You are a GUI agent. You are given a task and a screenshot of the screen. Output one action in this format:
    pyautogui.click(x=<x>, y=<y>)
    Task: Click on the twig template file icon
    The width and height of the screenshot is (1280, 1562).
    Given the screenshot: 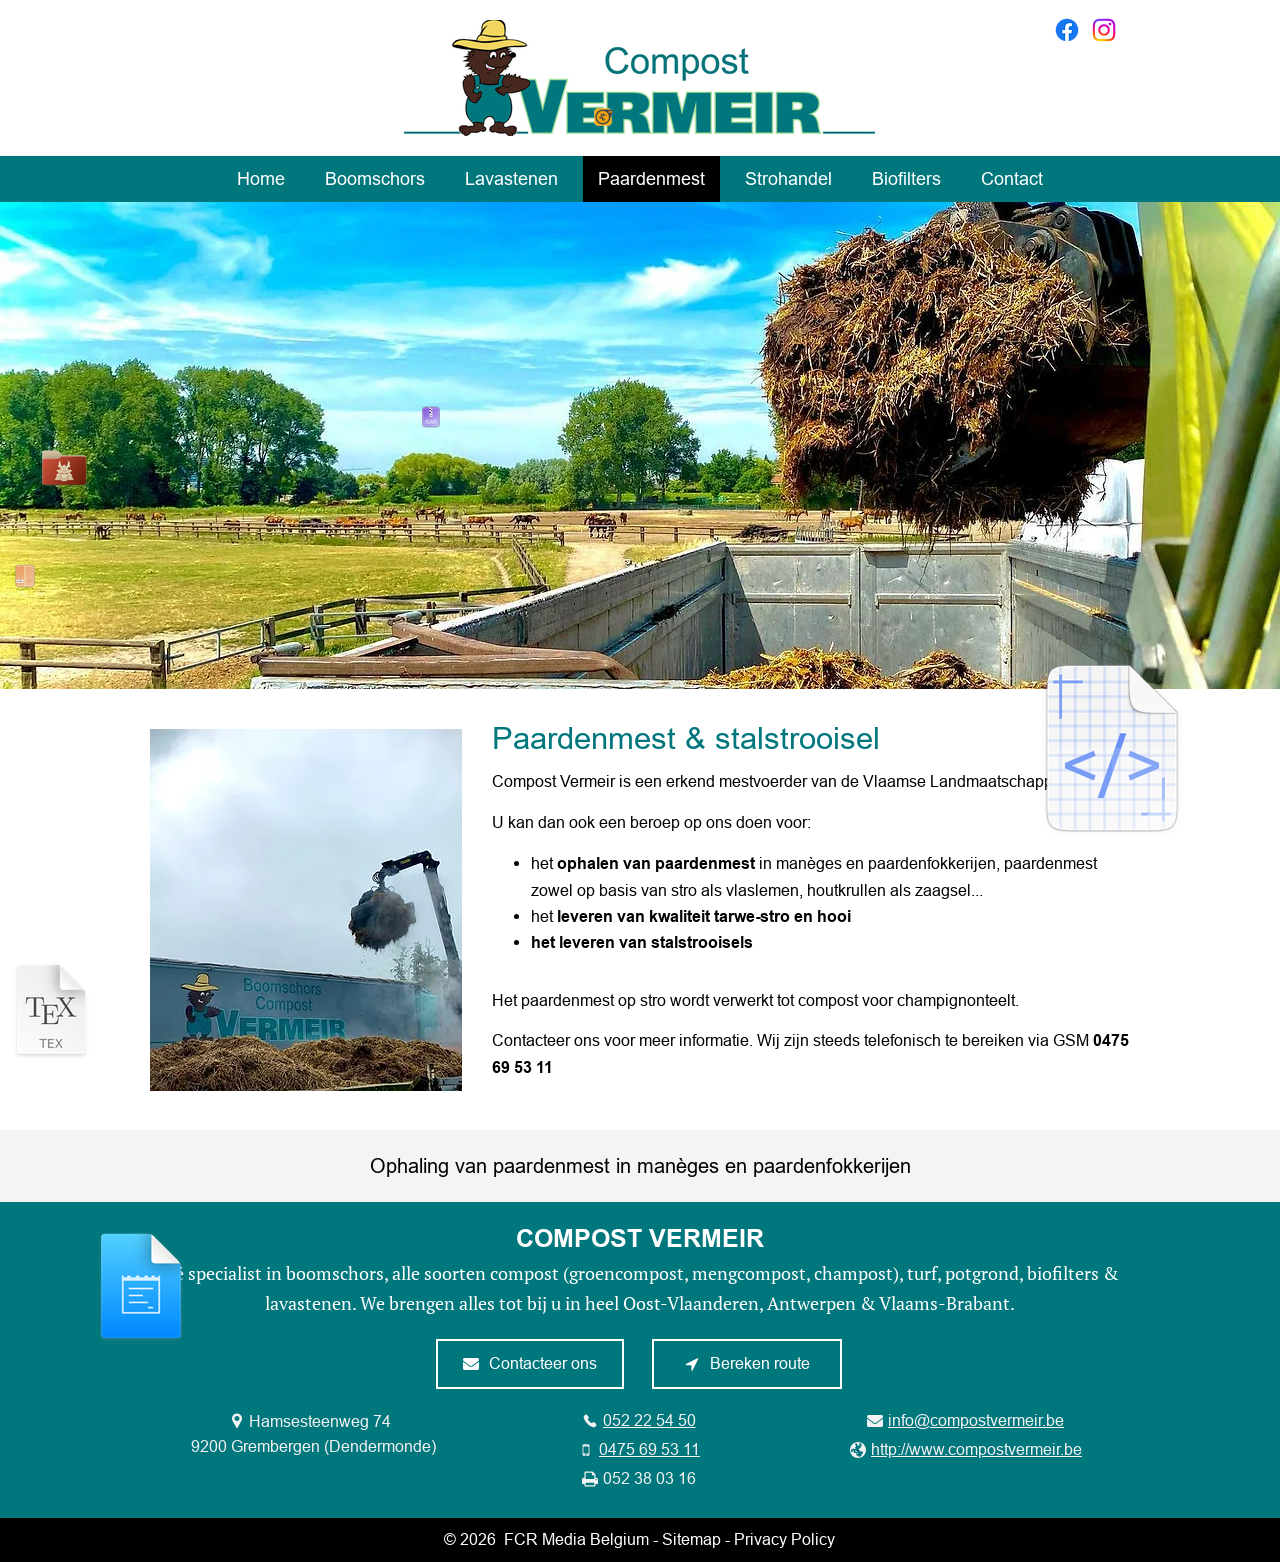 What is the action you would take?
    pyautogui.click(x=1112, y=748)
    